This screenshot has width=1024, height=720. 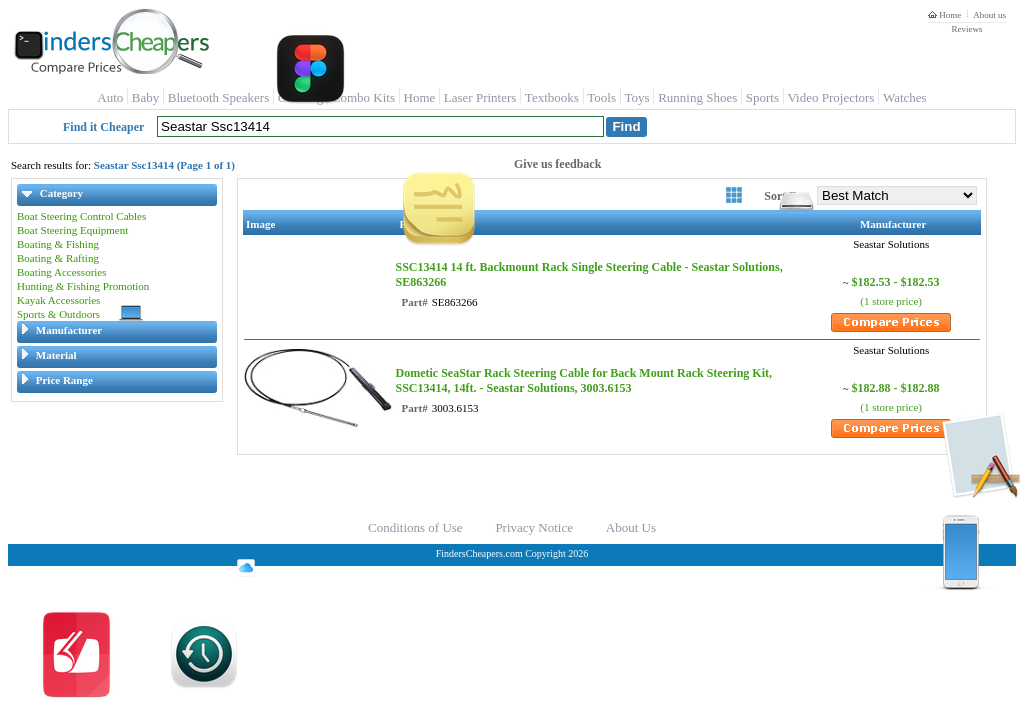 What do you see at coordinates (131, 312) in the screenshot?
I see `macbook pro 15-inch device icon` at bounding box center [131, 312].